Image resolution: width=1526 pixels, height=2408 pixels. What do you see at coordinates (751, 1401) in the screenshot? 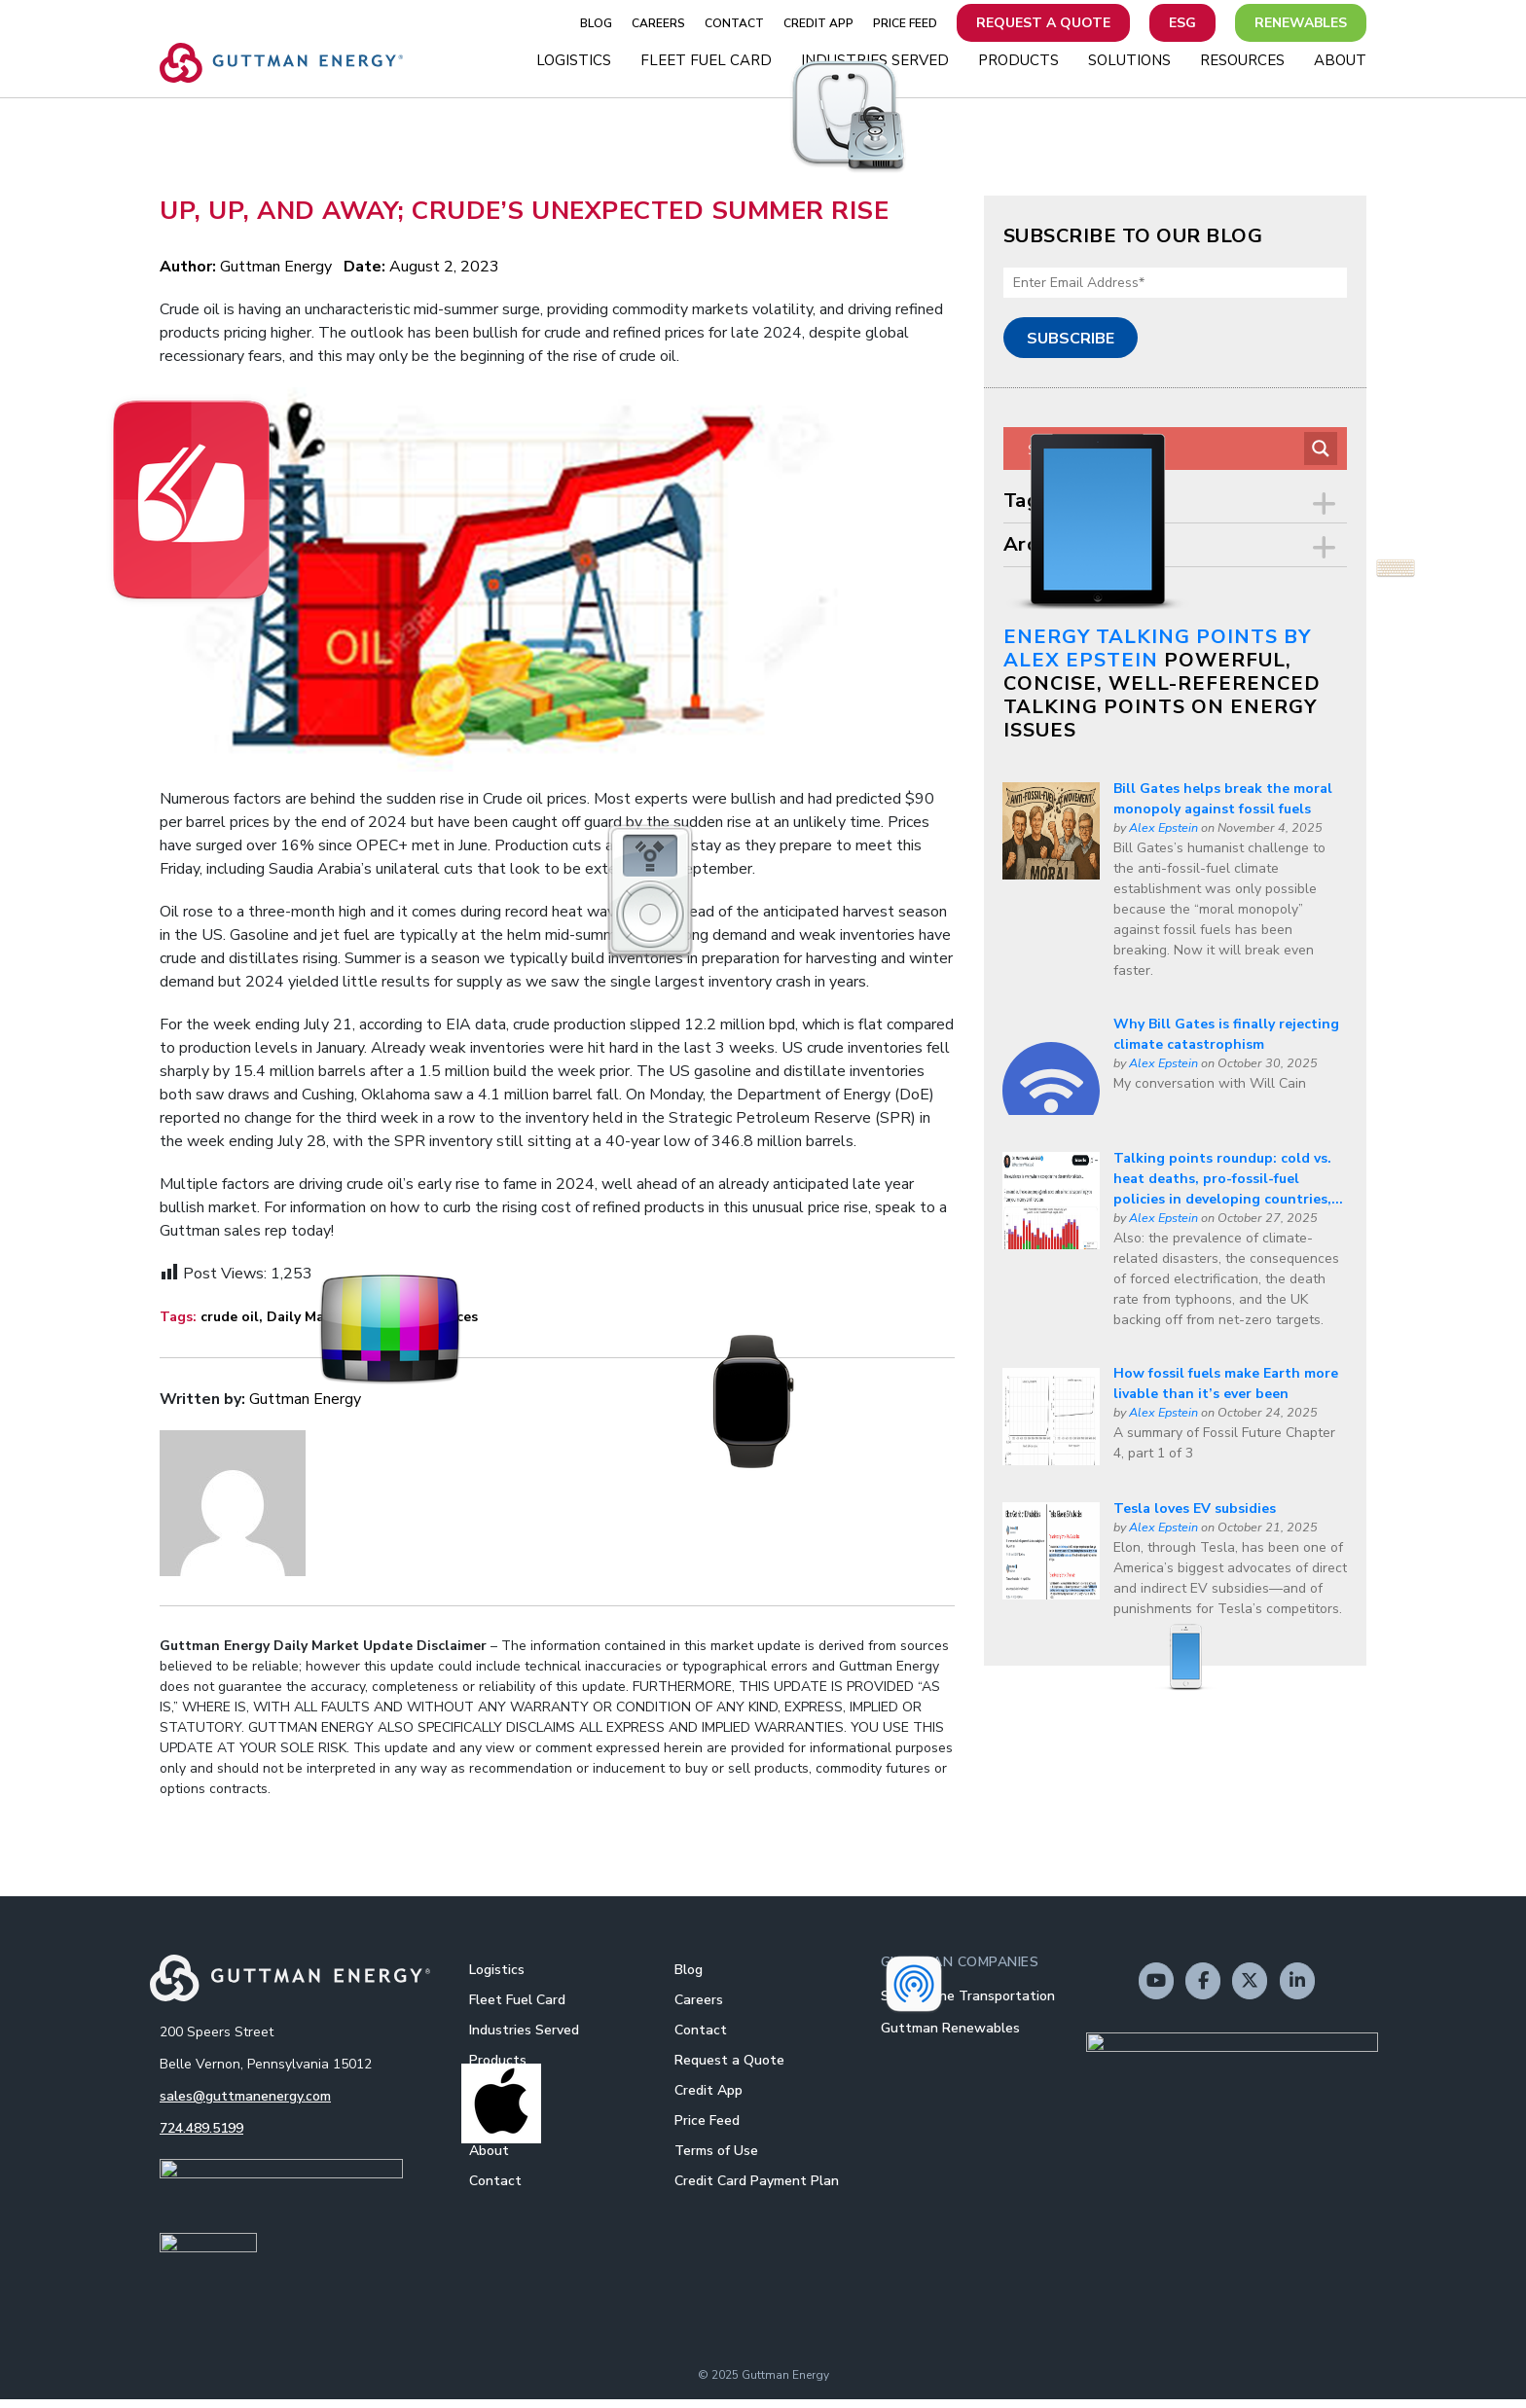
I see `apple watch series 10 device icon` at bounding box center [751, 1401].